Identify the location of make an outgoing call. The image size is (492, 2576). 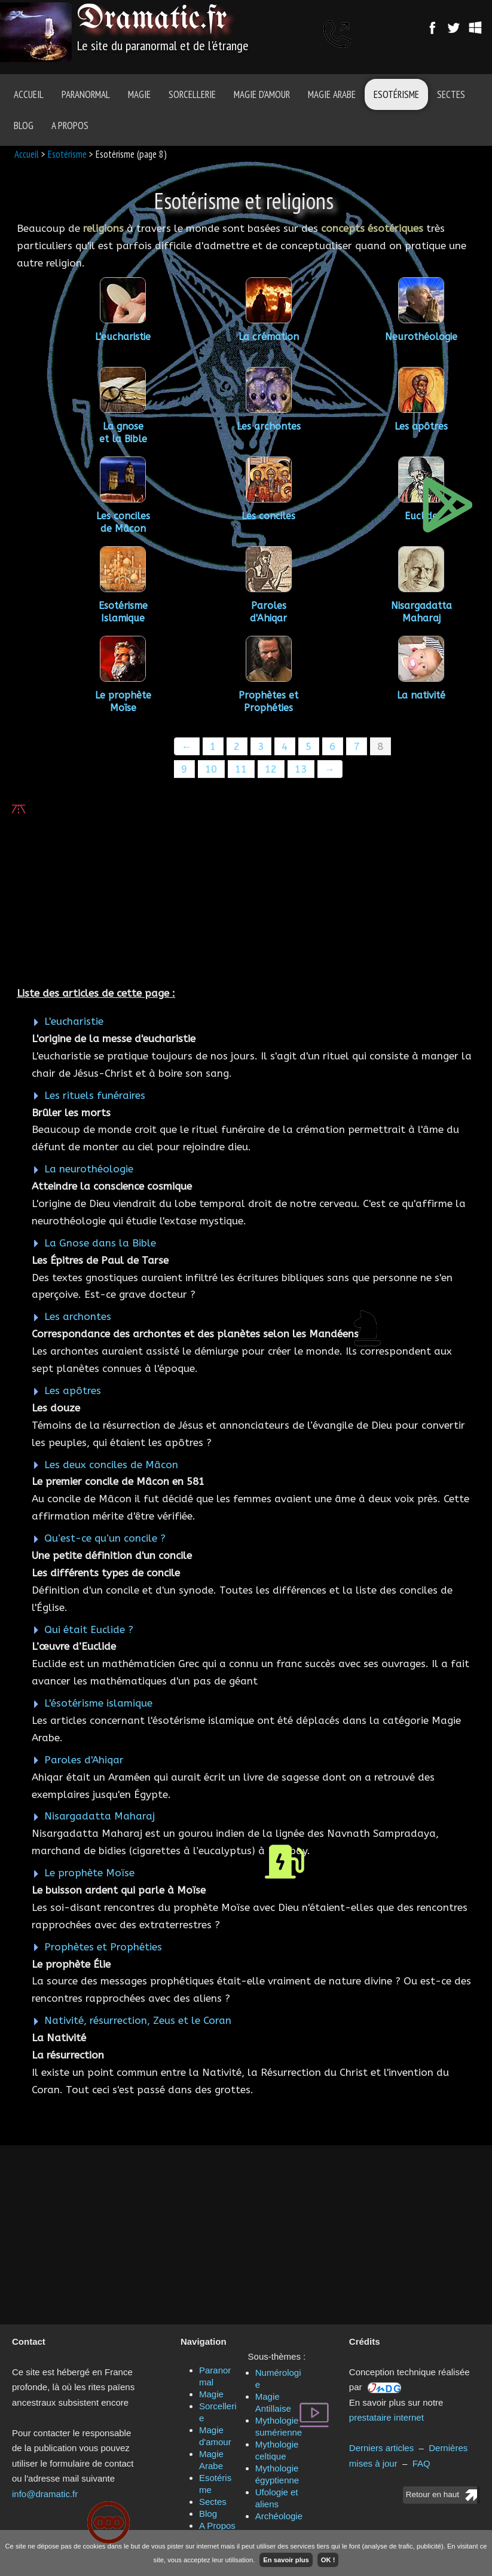
(338, 33).